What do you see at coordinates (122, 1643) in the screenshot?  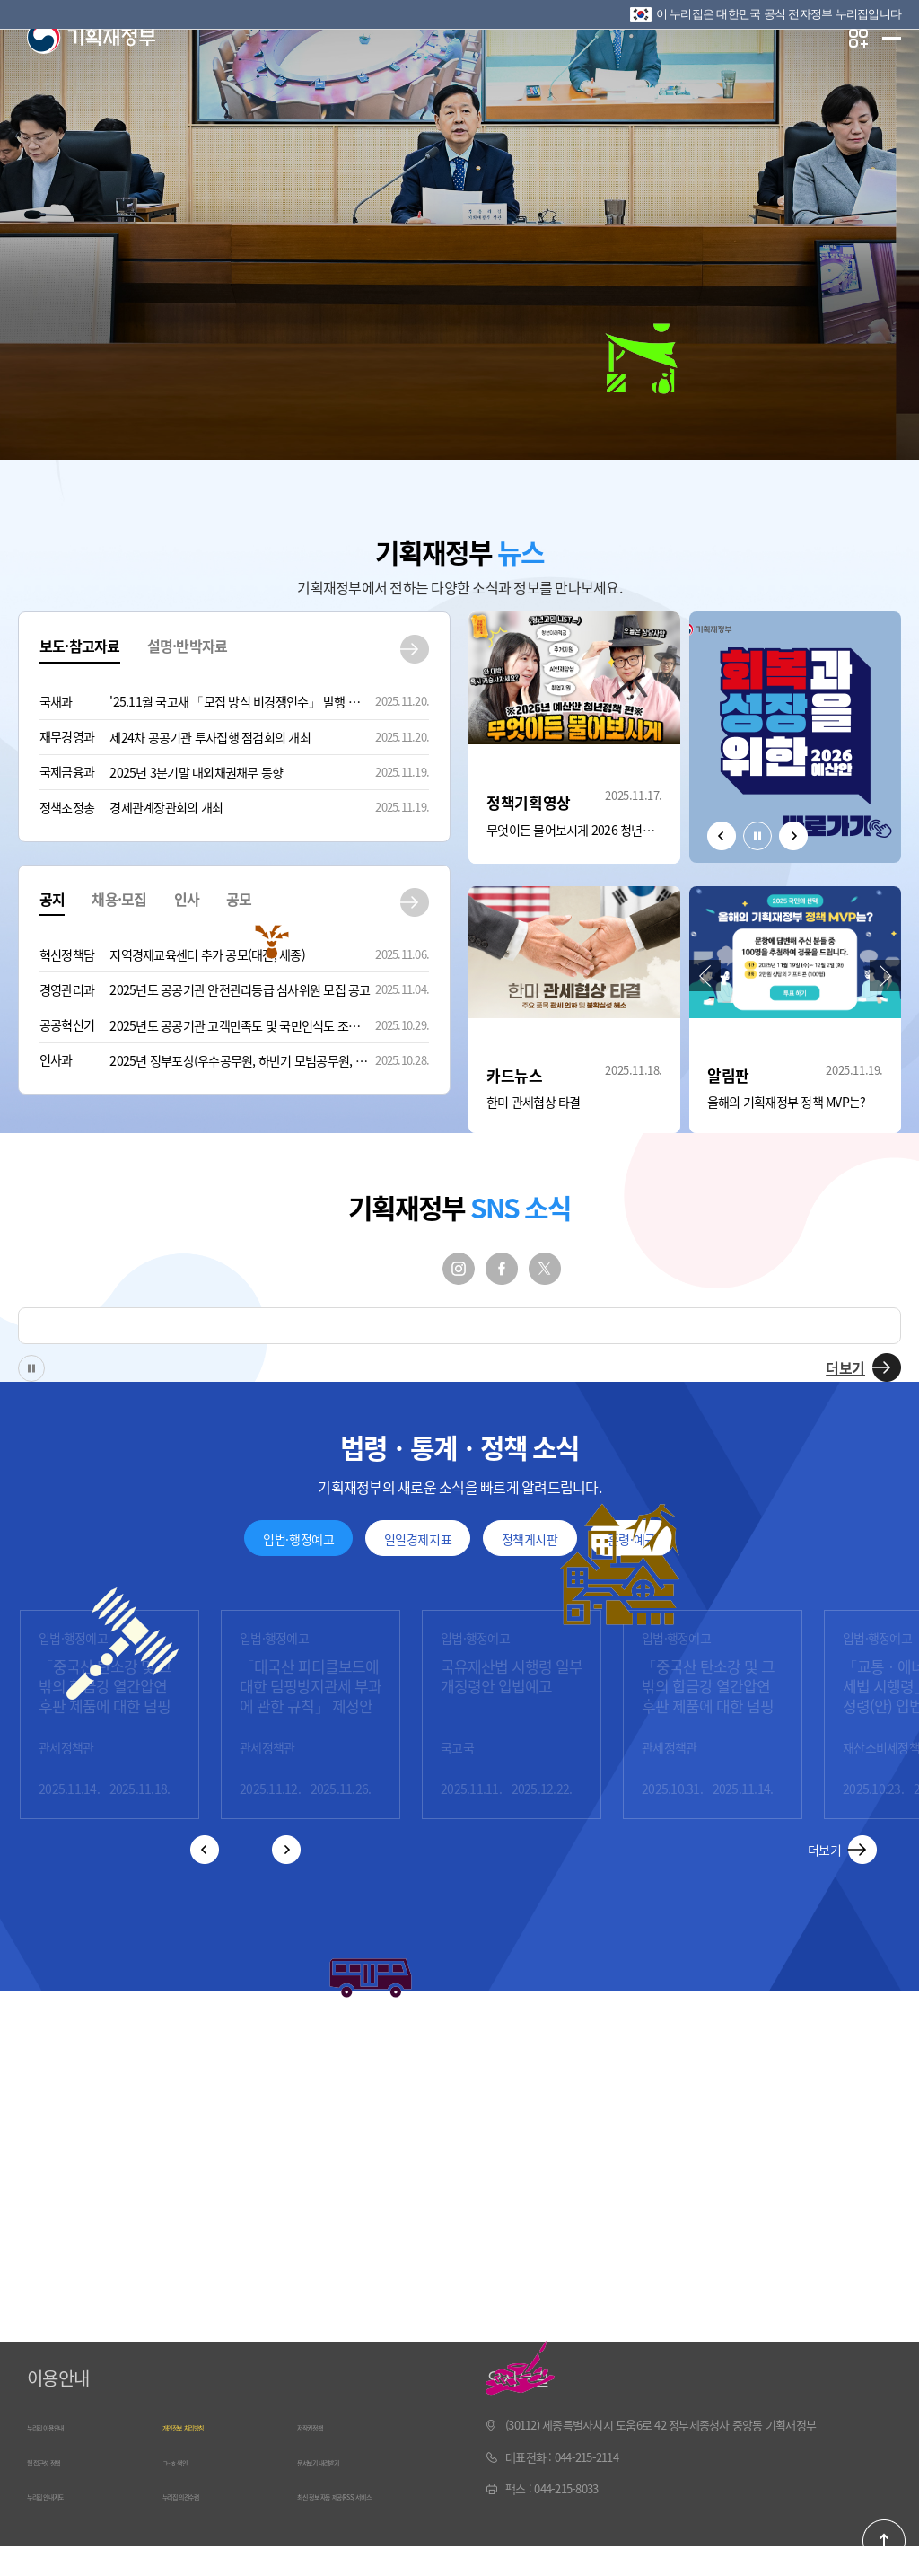 I see `toy mallet or hammer tool icon` at bounding box center [122, 1643].